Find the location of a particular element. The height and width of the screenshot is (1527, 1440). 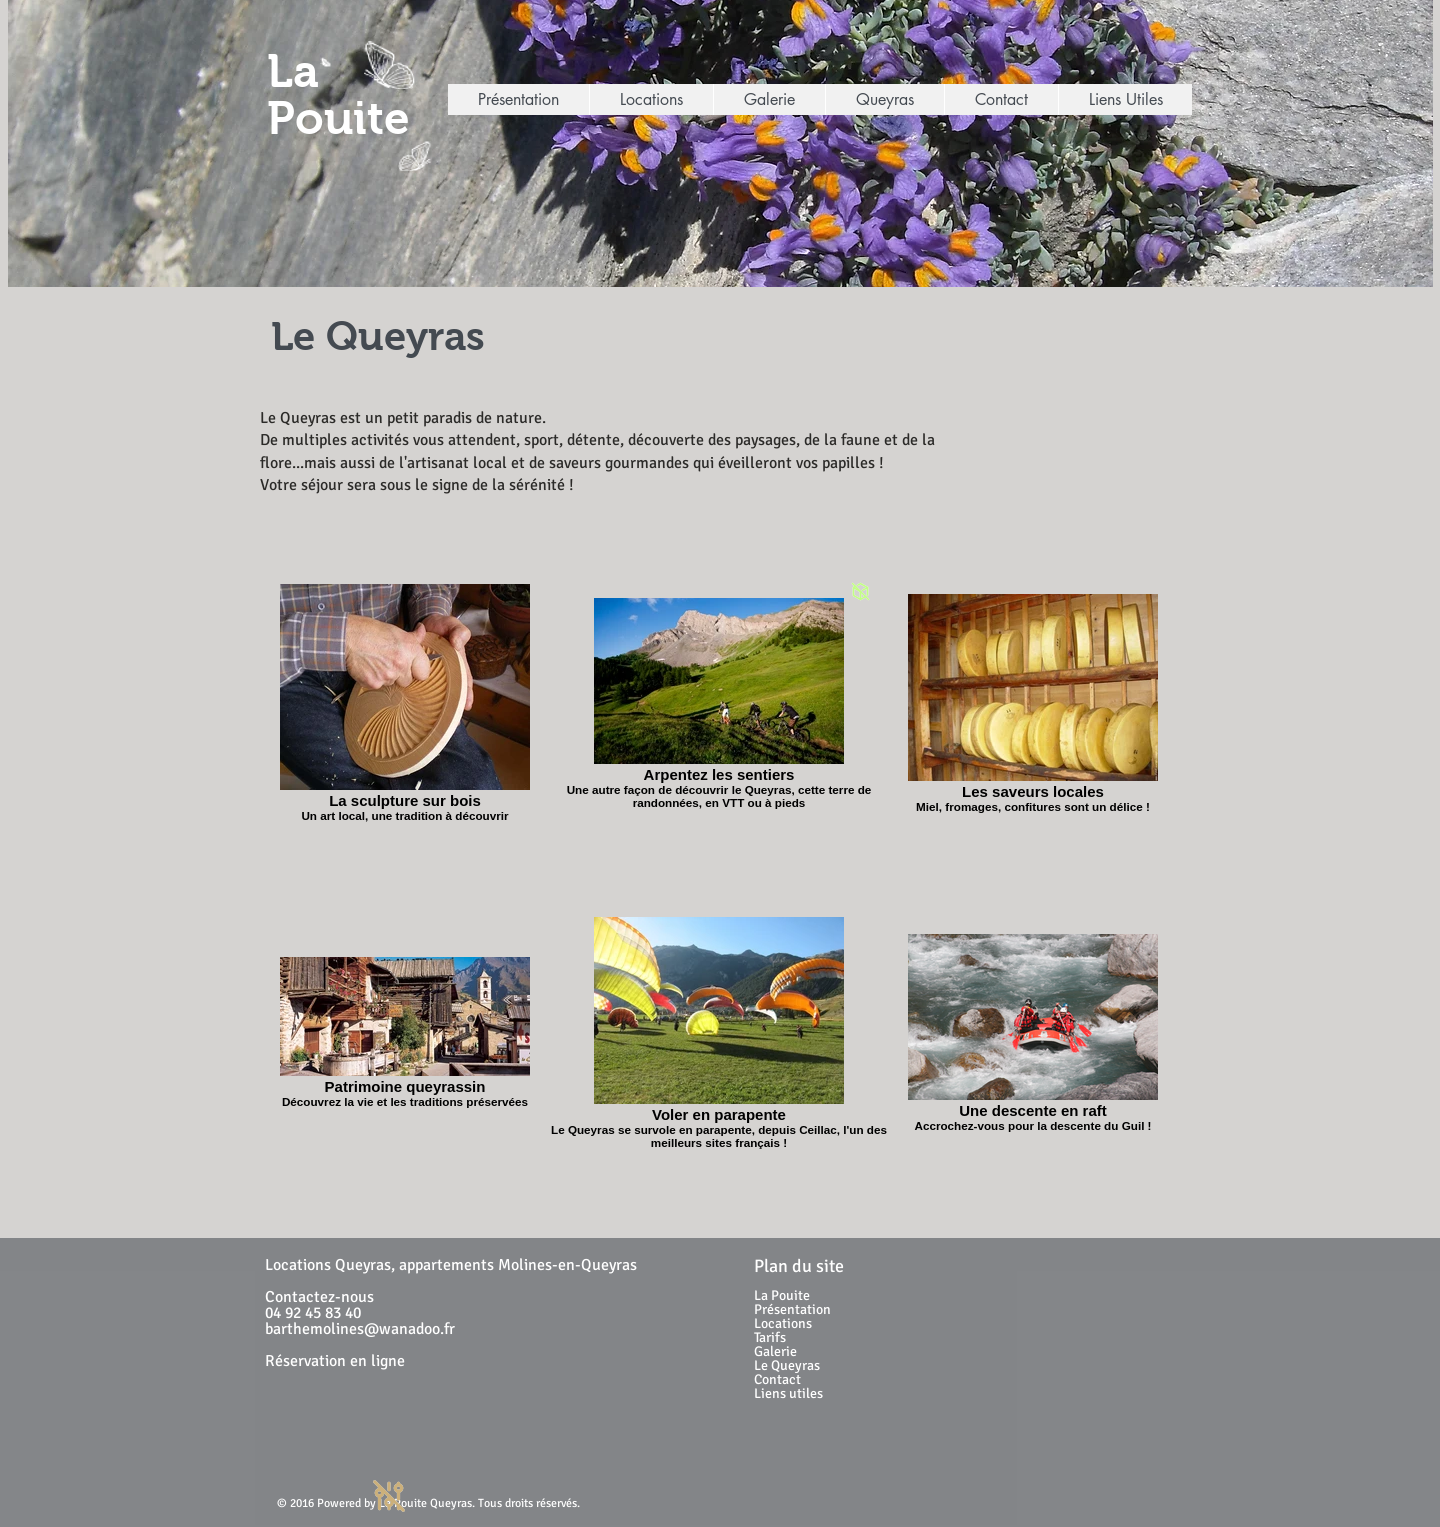

settings or adjustments are disabled is located at coordinates (389, 1496).